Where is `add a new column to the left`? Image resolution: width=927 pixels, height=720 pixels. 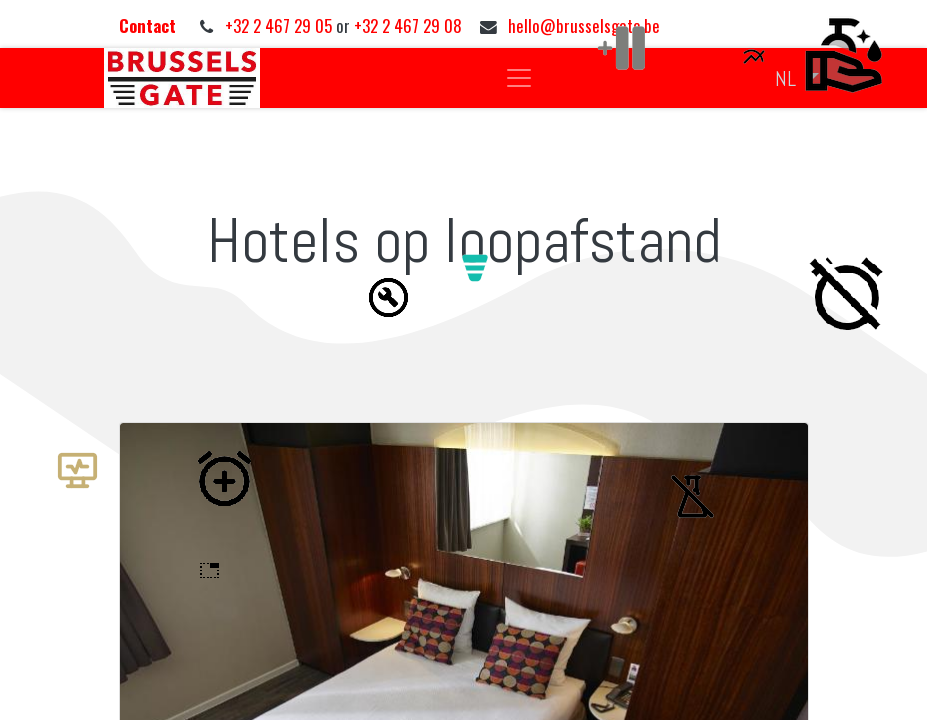 add a new column to the left is located at coordinates (625, 48).